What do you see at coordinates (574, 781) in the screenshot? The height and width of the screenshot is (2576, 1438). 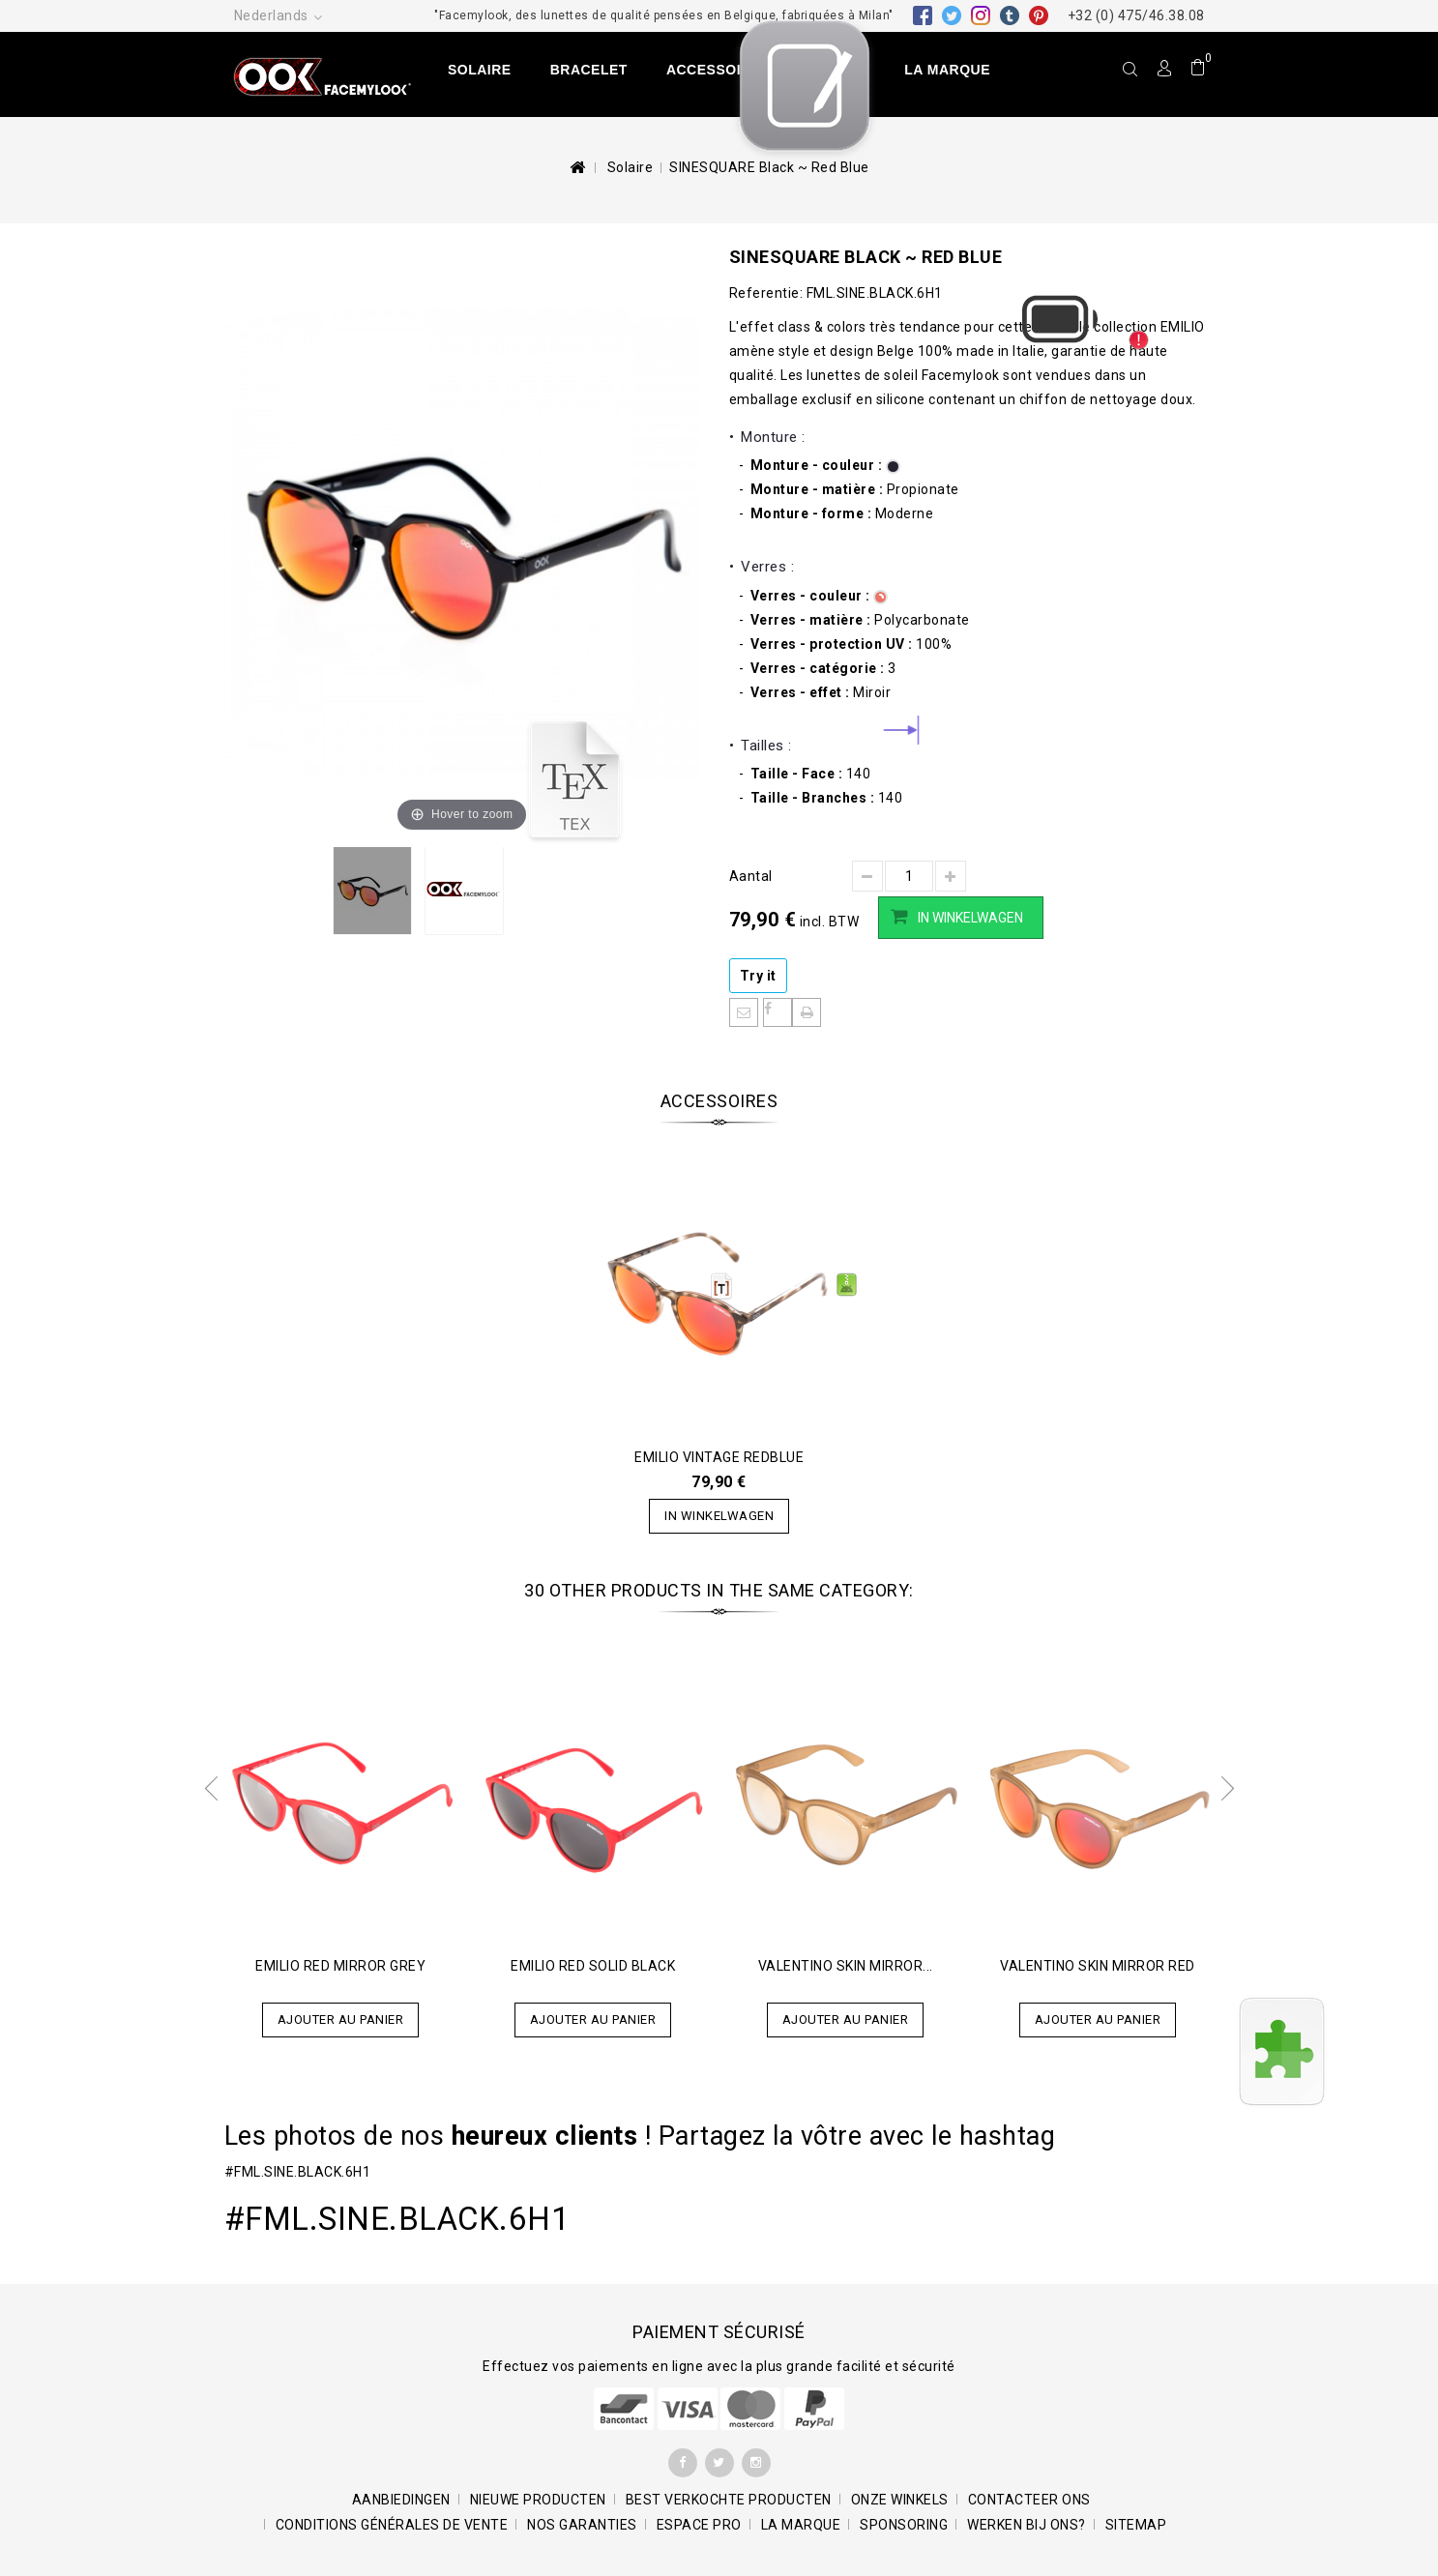 I see `open a LaTeX document file` at bounding box center [574, 781].